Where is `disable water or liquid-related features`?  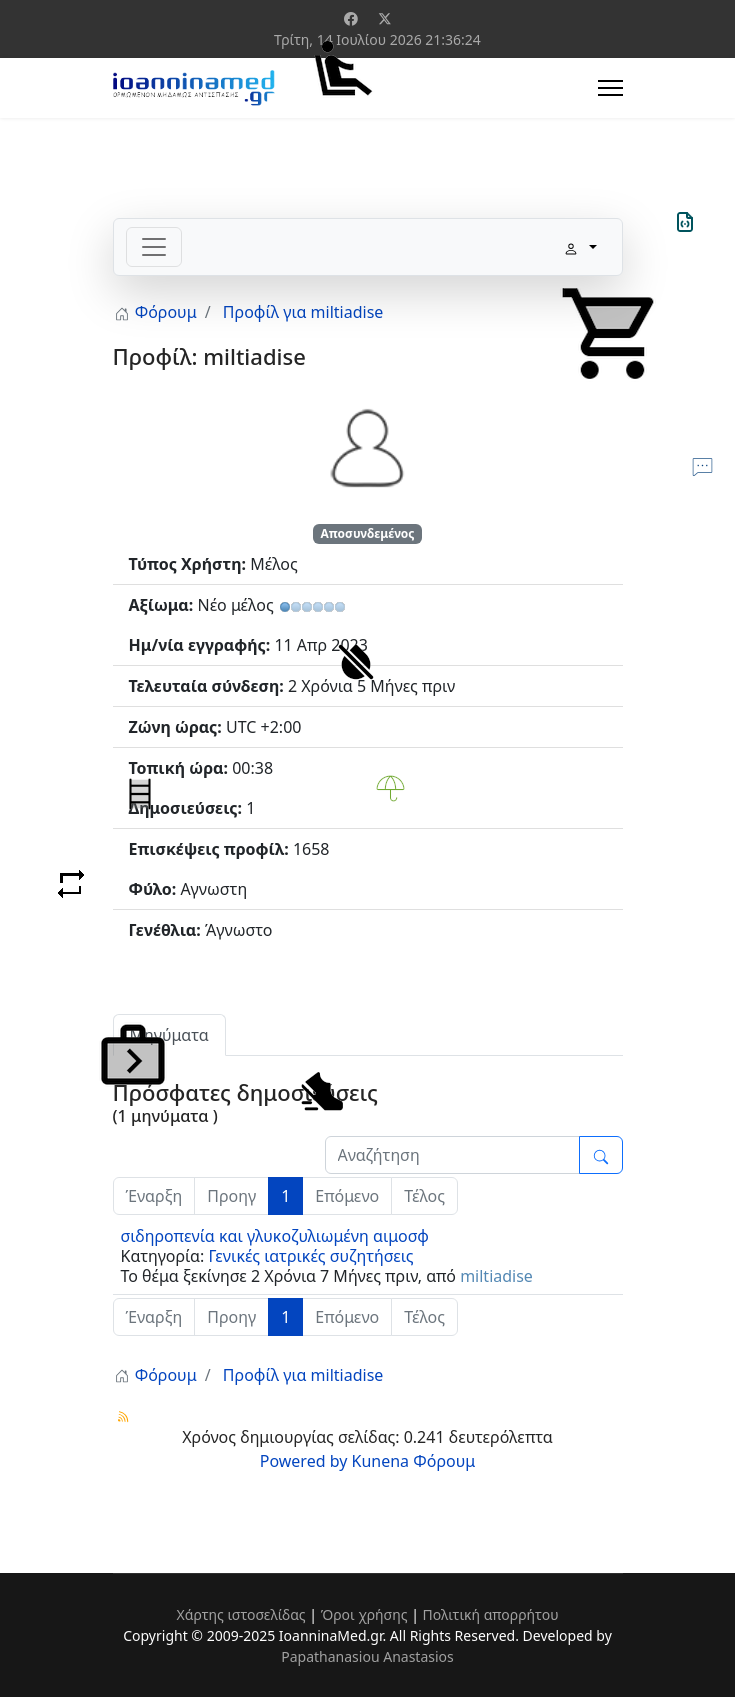 disable water or liquid-related features is located at coordinates (356, 662).